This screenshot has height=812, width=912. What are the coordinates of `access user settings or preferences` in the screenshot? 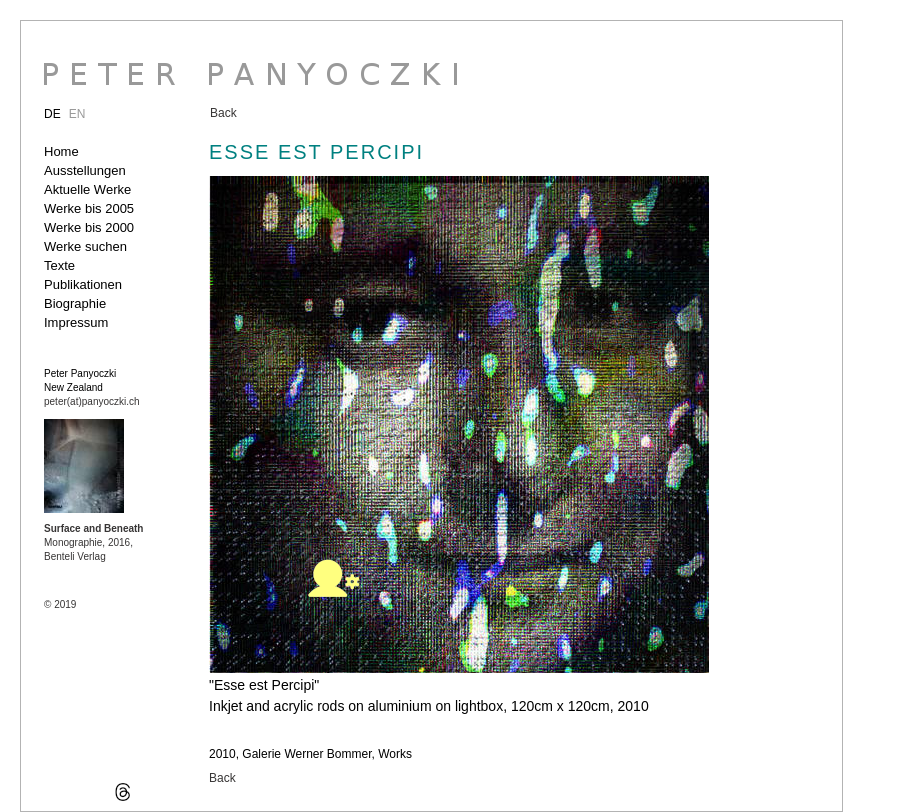 It's located at (332, 580).